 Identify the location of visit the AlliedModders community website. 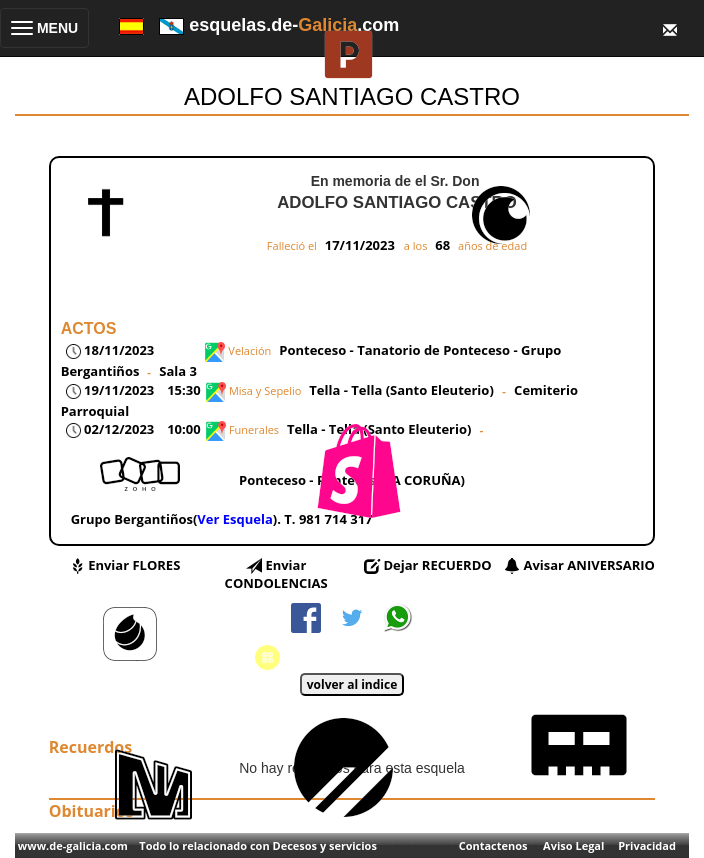
(153, 784).